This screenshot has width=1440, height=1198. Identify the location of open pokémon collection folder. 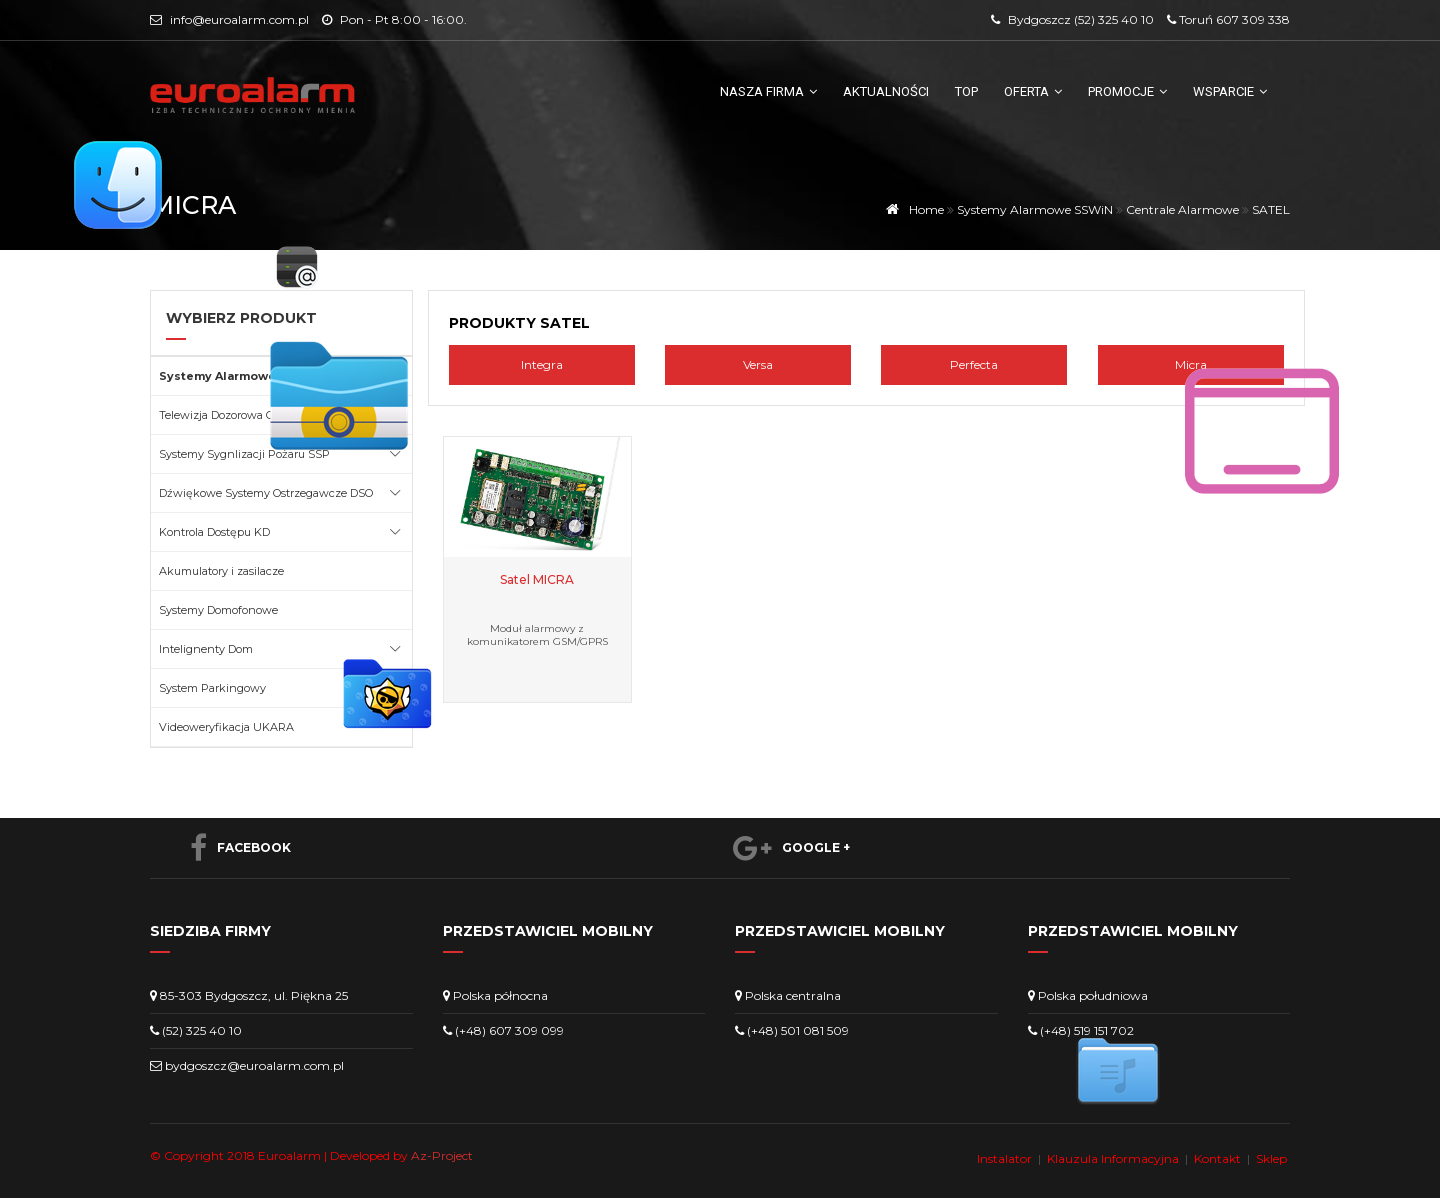
(338, 399).